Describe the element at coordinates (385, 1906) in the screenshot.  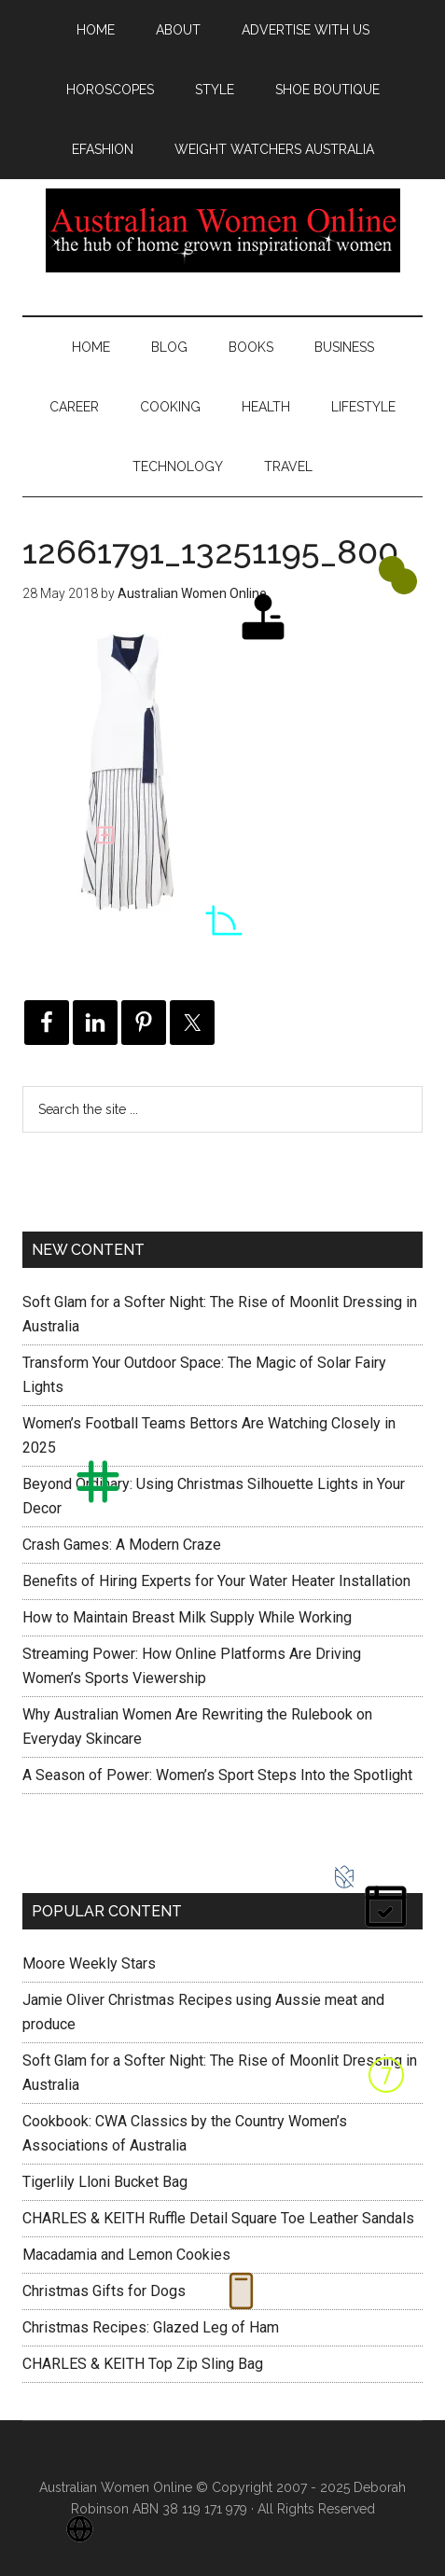
I see `browser verification complete` at that location.